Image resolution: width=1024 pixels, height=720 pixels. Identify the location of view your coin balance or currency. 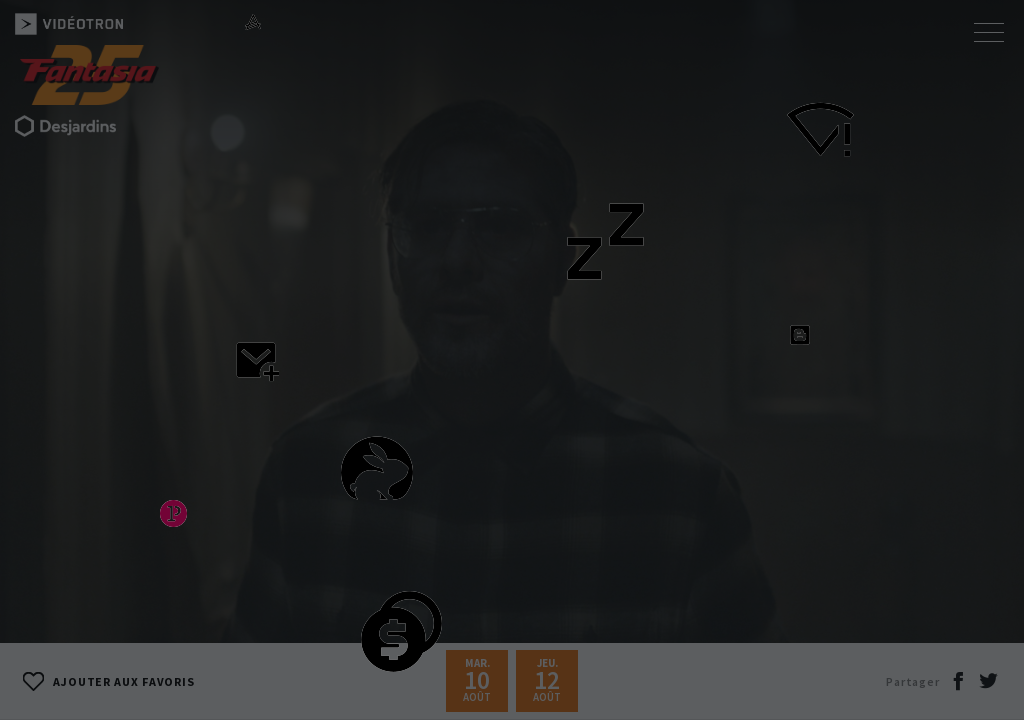
(401, 631).